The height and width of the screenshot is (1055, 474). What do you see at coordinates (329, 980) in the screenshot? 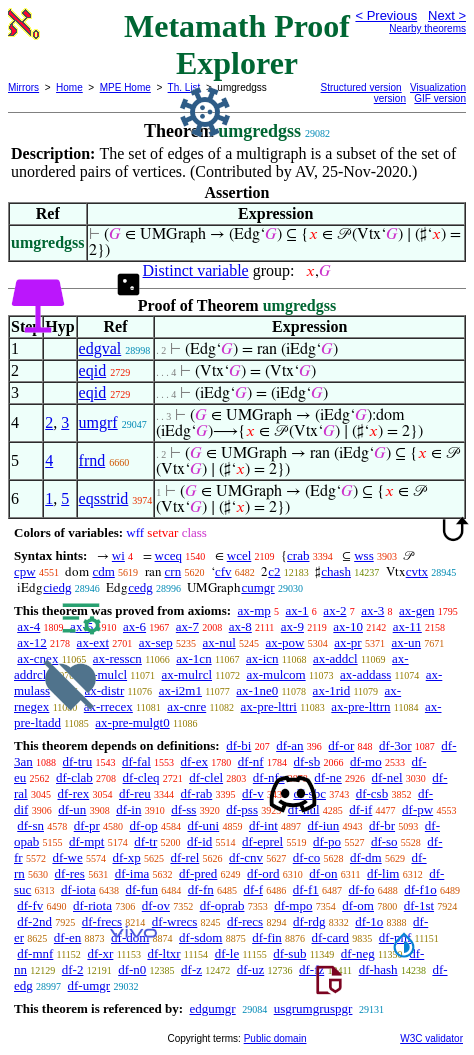
I see `view protected or secured document` at bounding box center [329, 980].